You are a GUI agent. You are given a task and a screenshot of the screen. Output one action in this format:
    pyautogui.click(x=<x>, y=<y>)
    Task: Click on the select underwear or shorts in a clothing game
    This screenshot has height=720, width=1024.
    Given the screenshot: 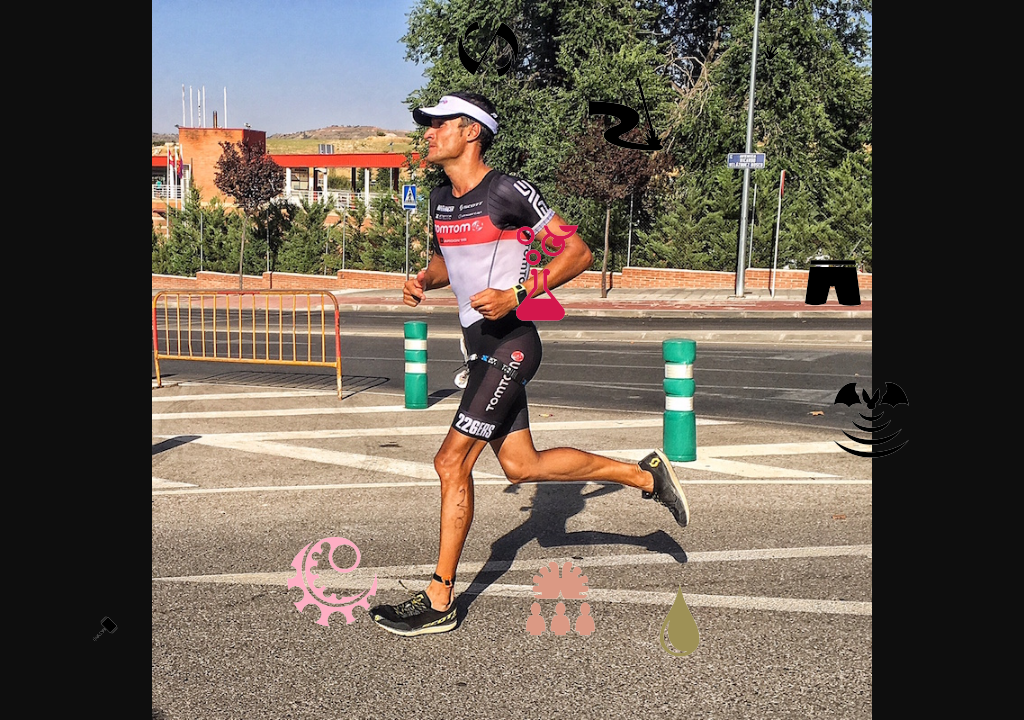 What is the action you would take?
    pyautogui.click(x=833, y=283)
    